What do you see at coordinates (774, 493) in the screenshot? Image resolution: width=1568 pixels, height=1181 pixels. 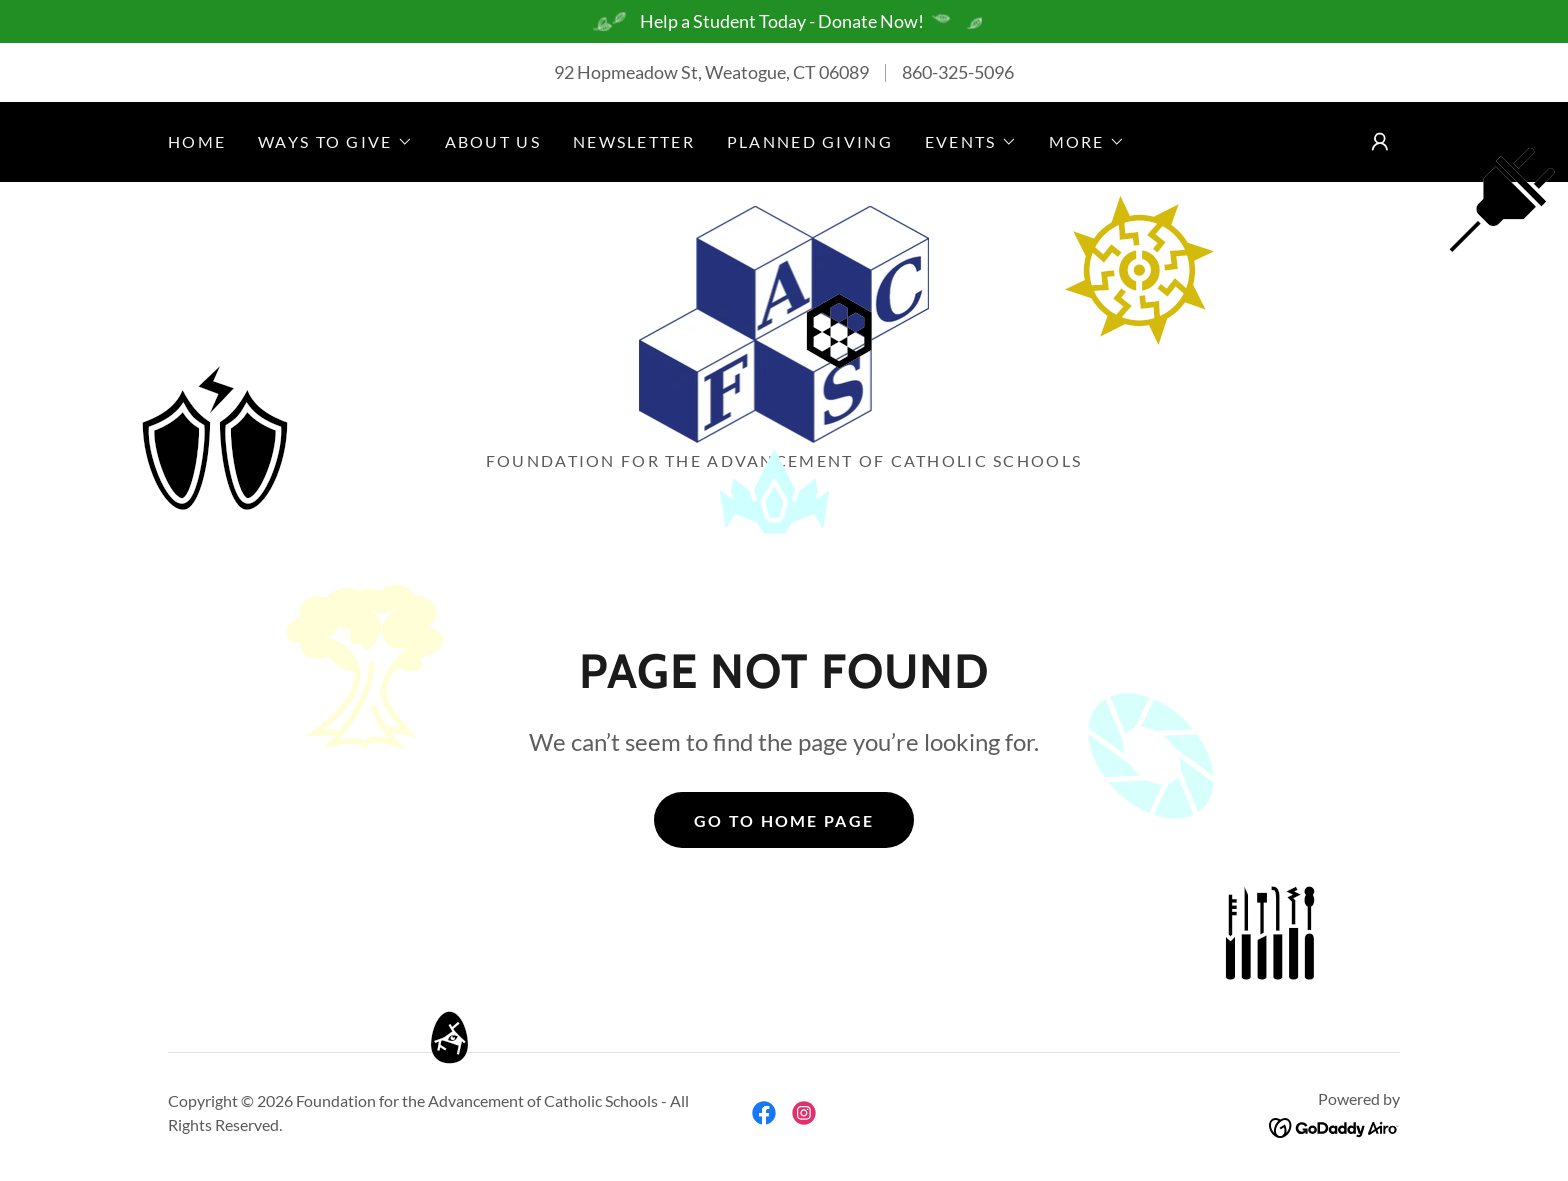 I see `indicates royalty or kingdom-related game feature` at bounding box center [774, 493].